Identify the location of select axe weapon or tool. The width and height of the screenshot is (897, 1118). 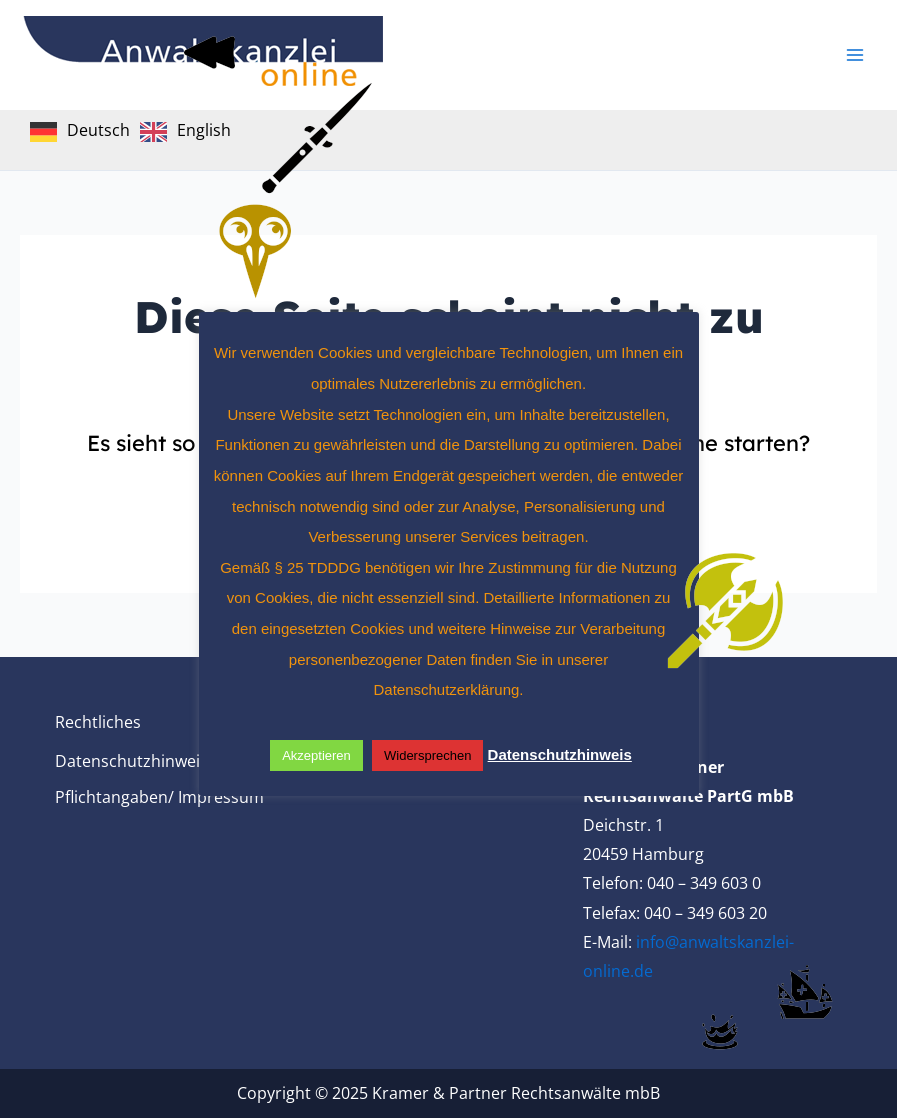
(727, 609).